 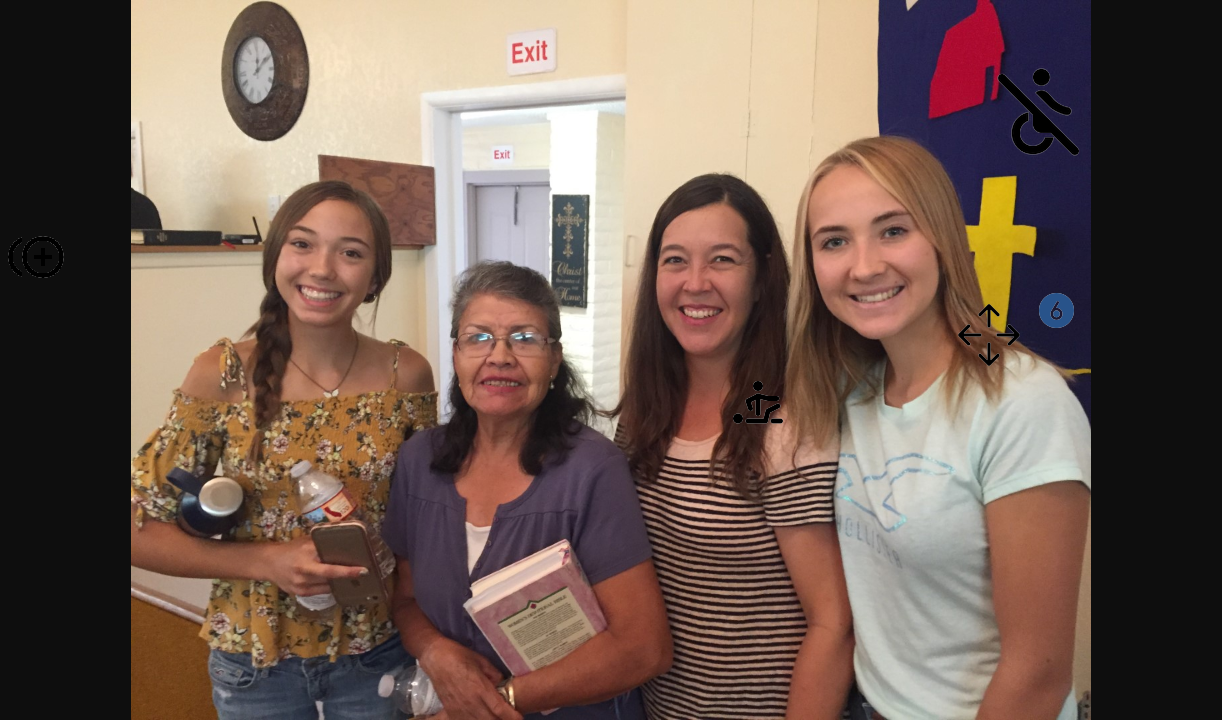 I want to click on add a duplicate control point, so click(x=36, y=257).